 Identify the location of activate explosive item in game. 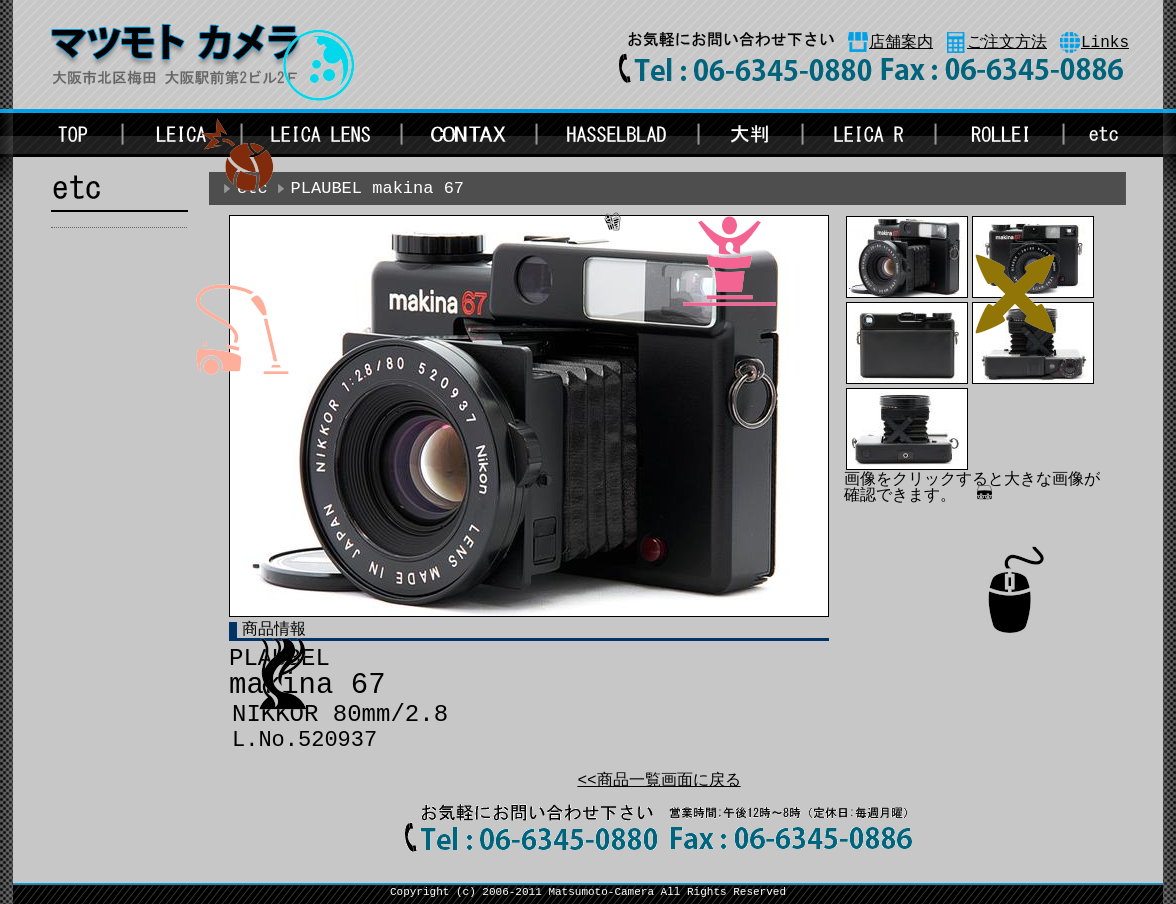
(237, 155).